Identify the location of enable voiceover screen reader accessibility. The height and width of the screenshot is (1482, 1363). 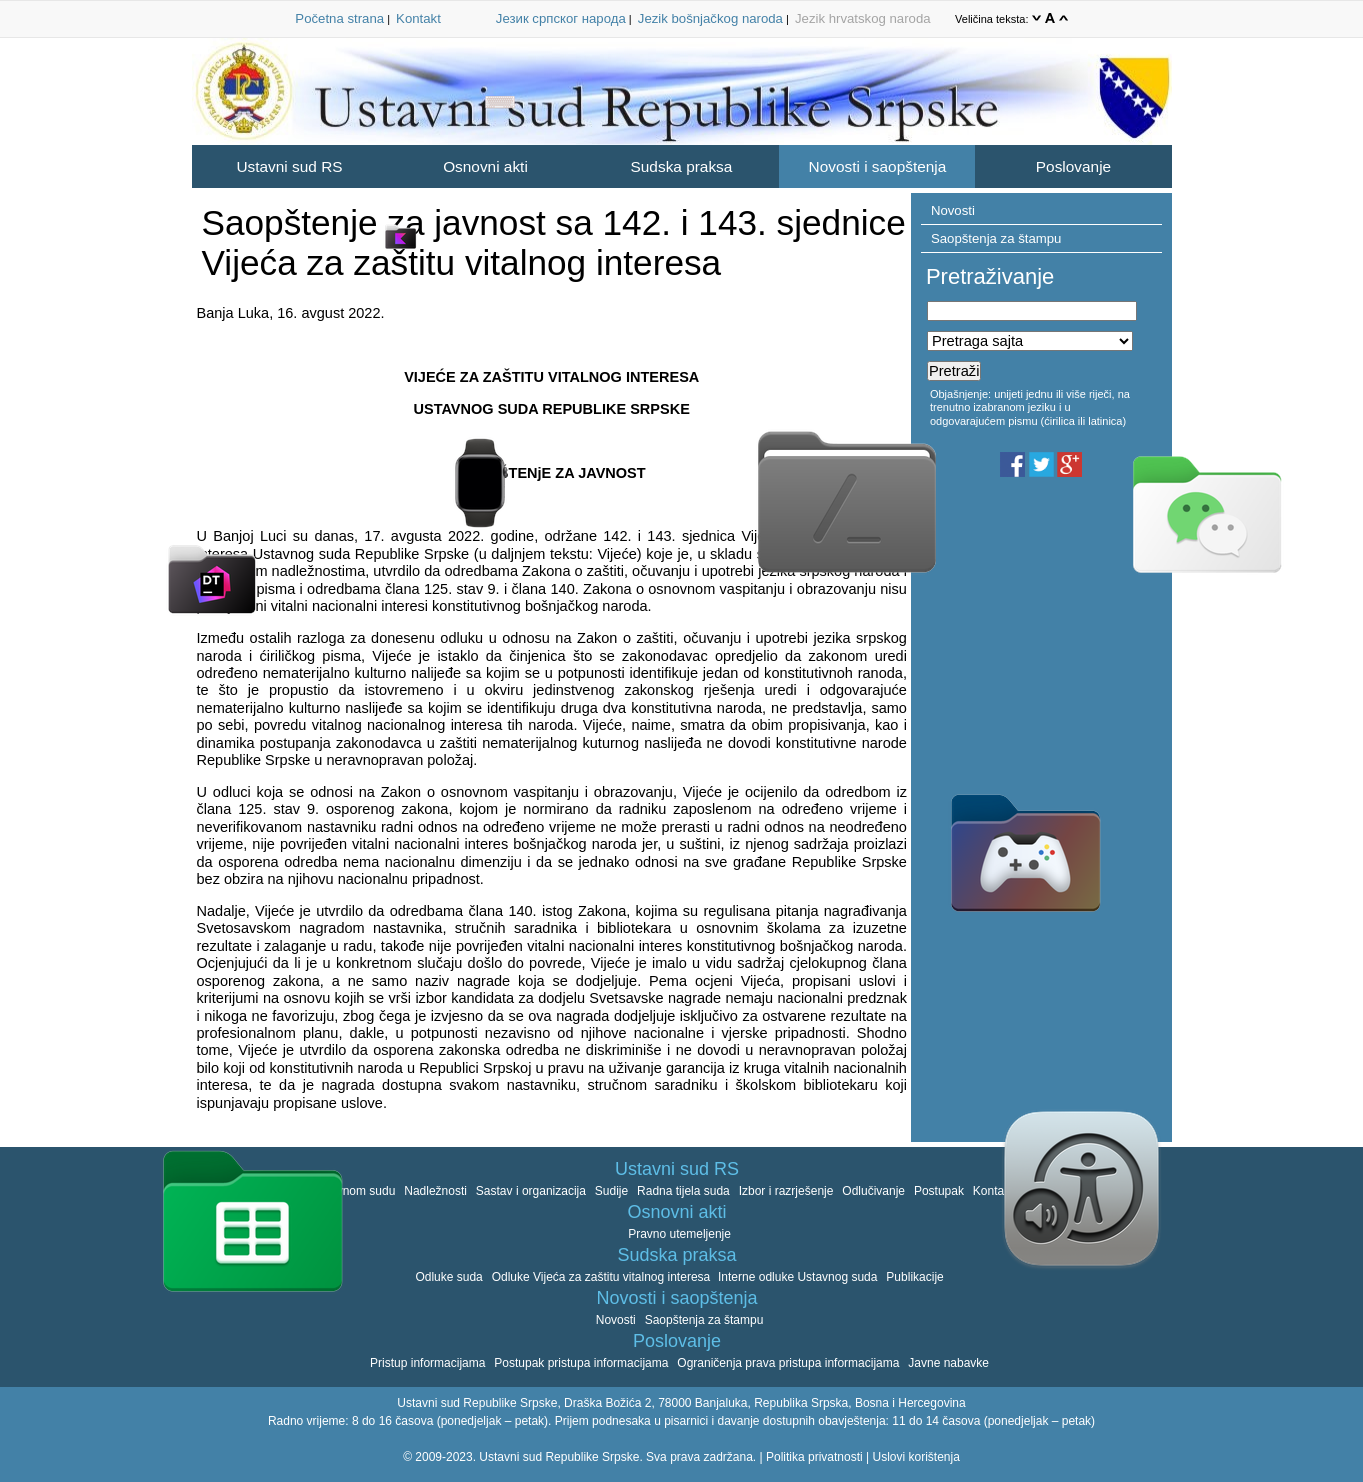
(1081, 1188).